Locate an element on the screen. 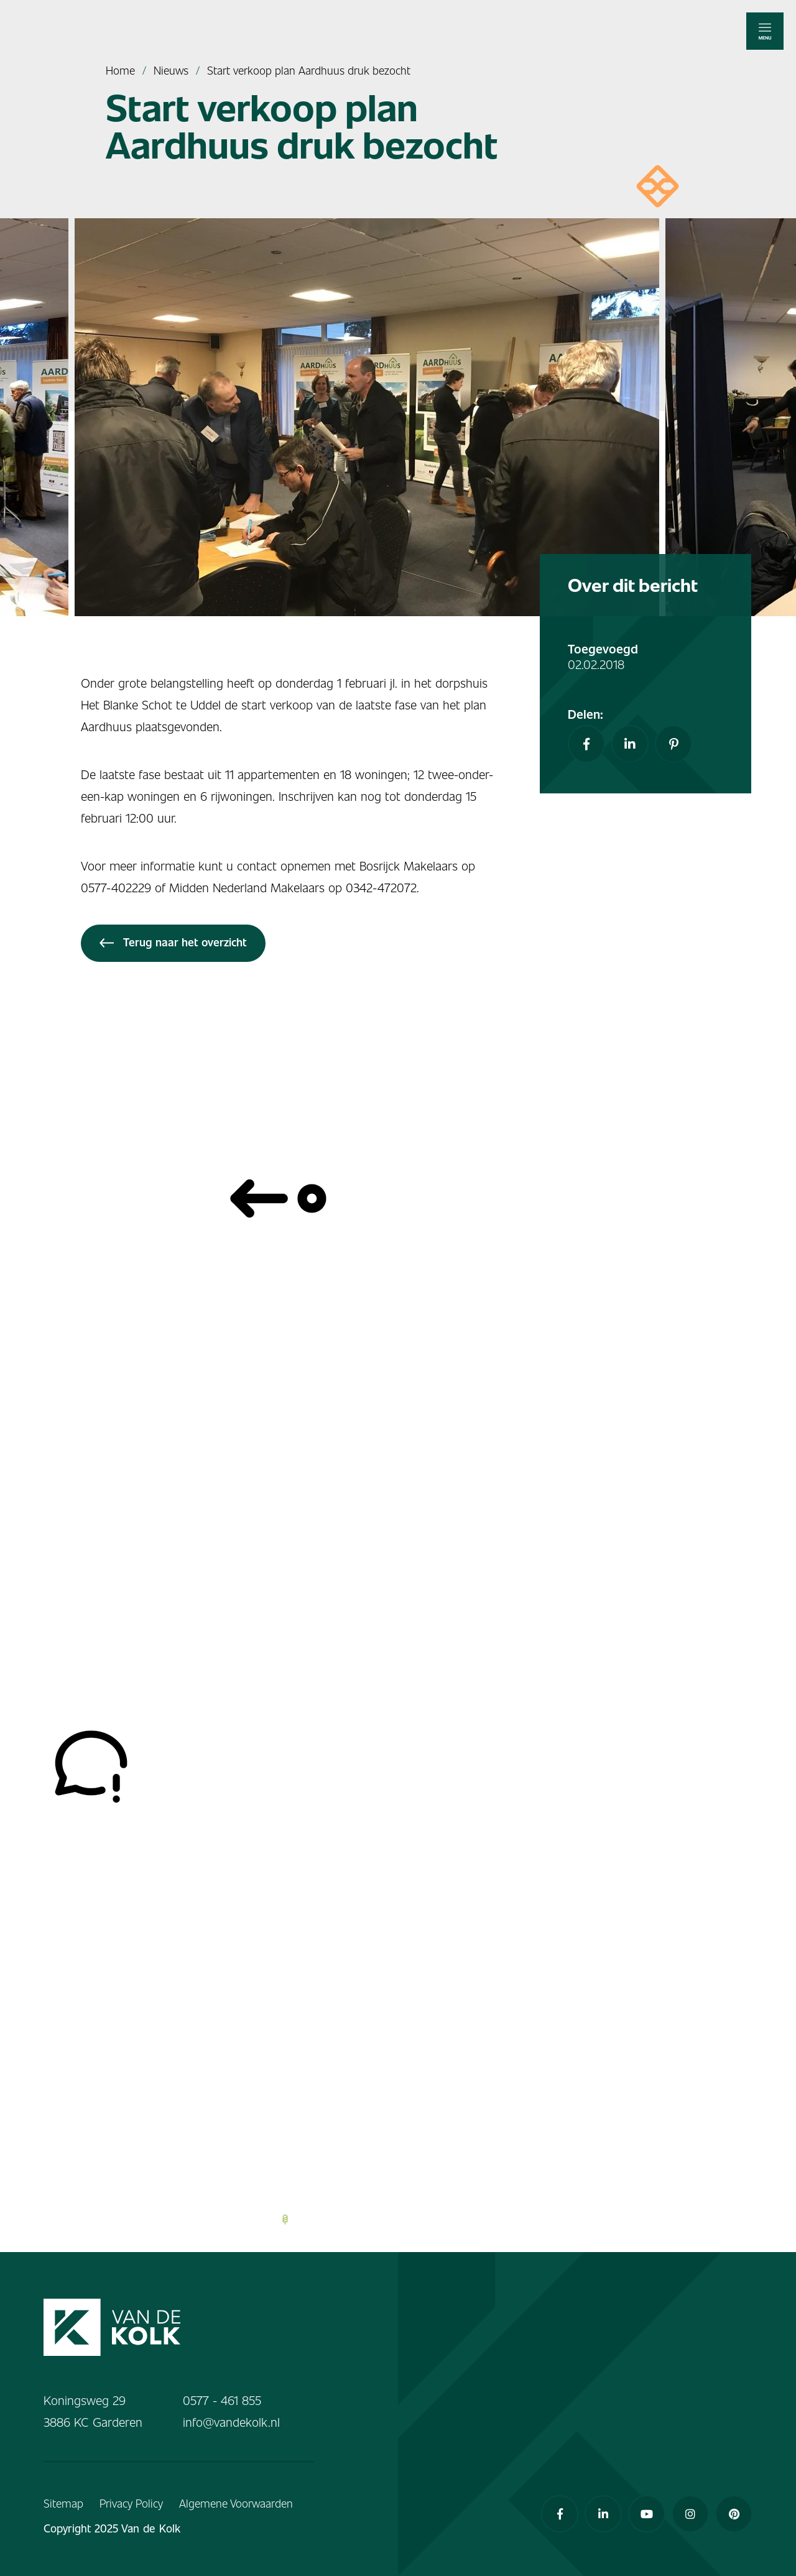  move item to the left is located at coordinates (278, 1198).